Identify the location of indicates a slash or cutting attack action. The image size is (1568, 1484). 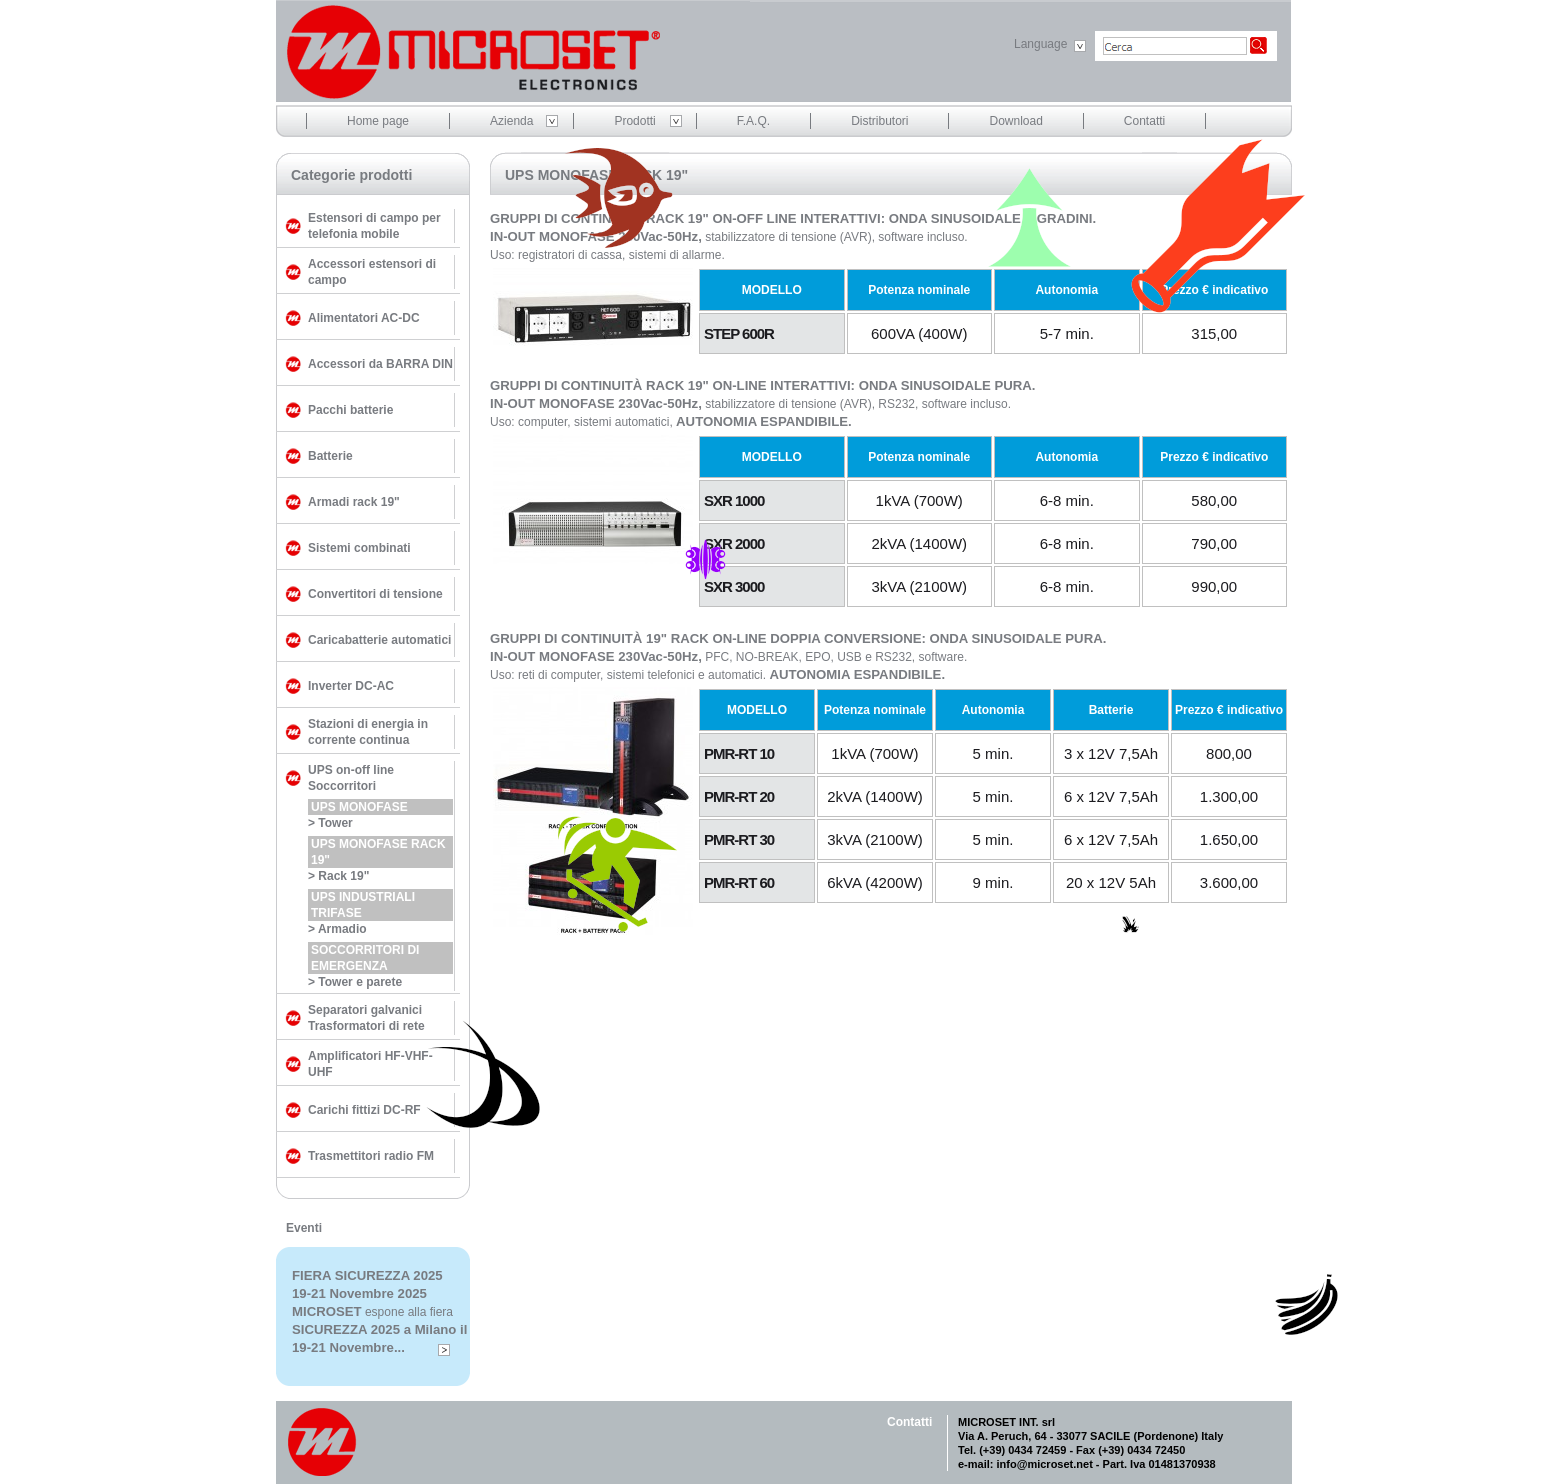
(482, 1079).